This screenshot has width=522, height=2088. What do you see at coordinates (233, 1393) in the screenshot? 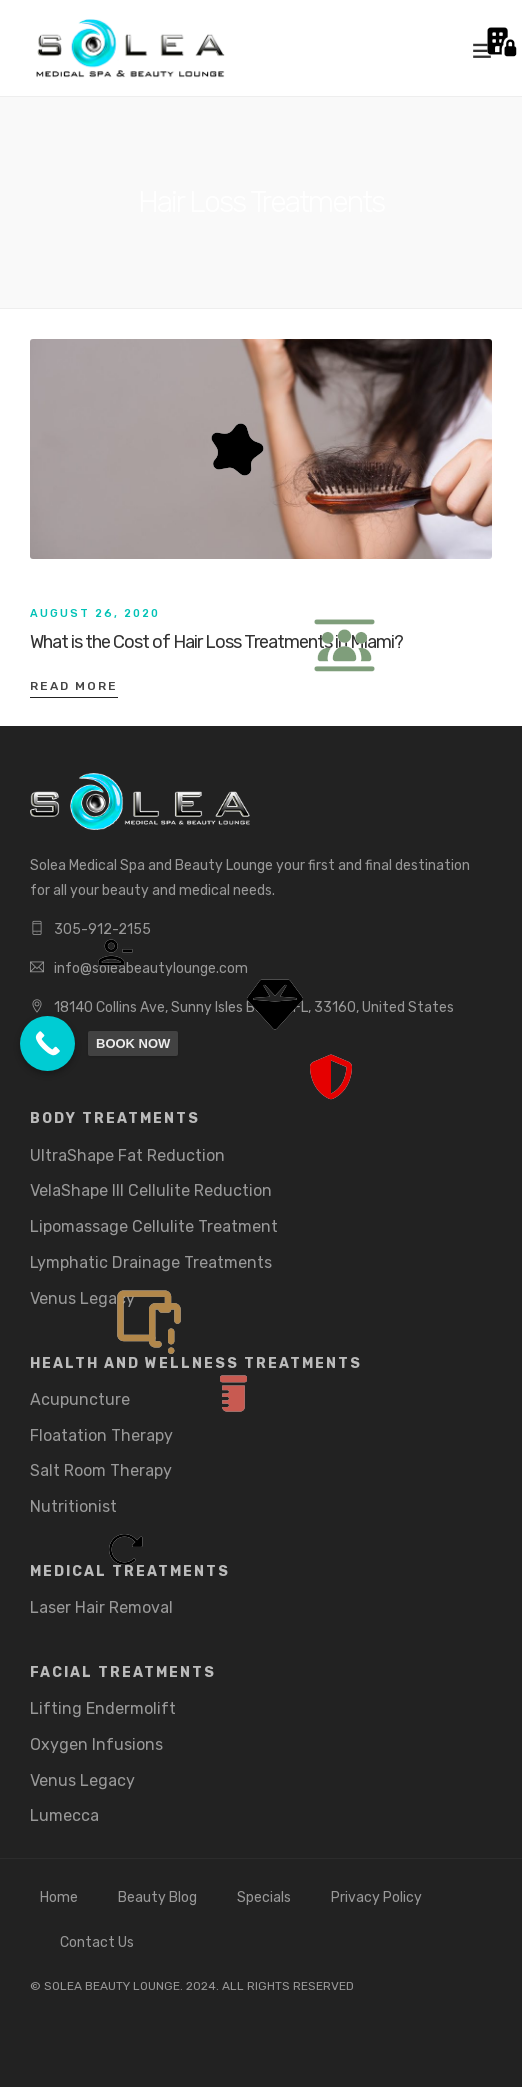
I see `view prescription or medication details` at bounding box center [233, 1393].